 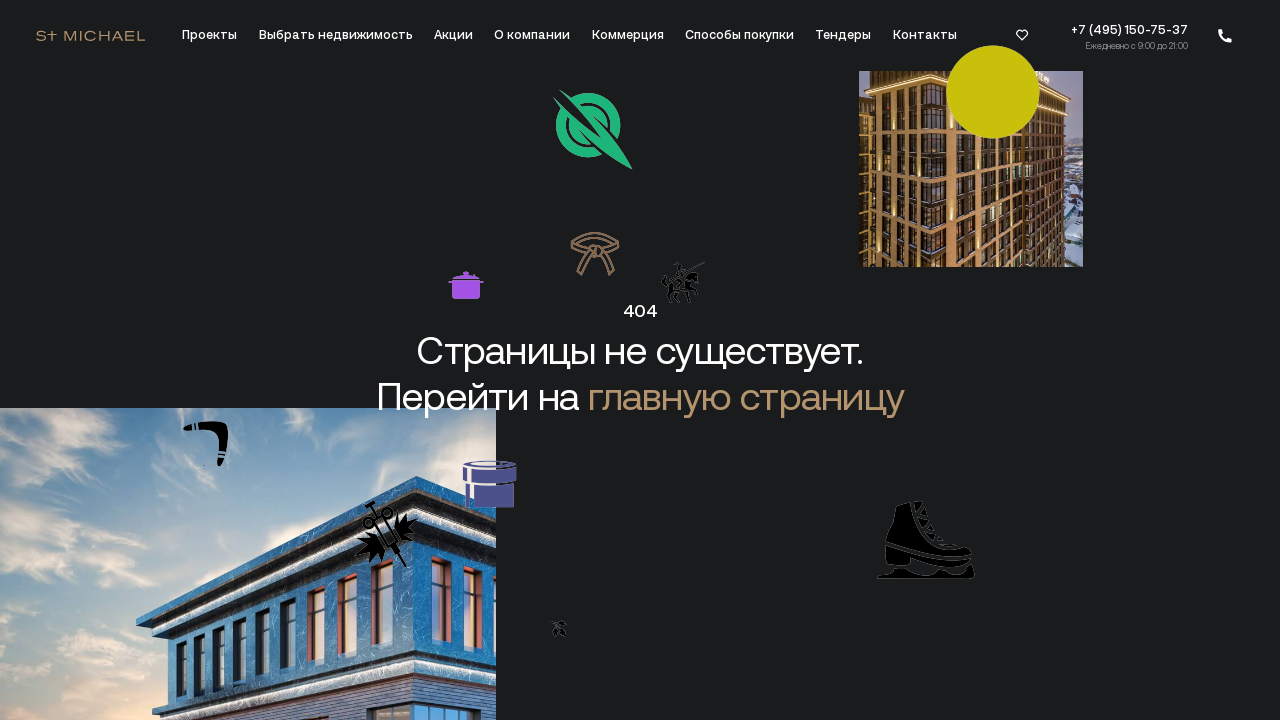 I want to click on select knight or cavalry unit in a strategy game, so click(x=683, y=282).